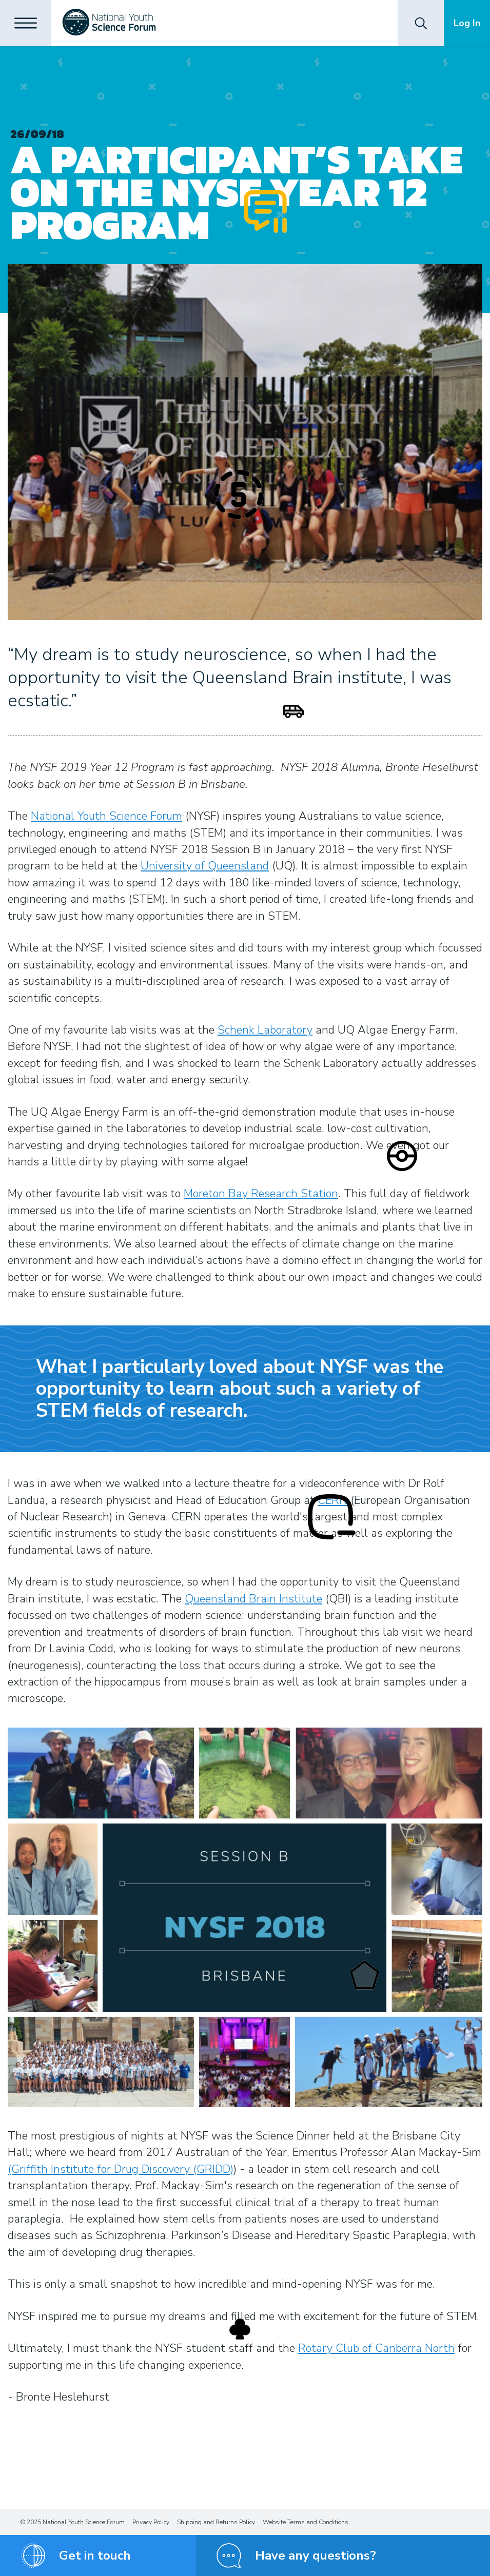 This screenshot has height=2576, width=490. What do you see at coordinates (265, 209) in the screenshot?
I see `pause message notifications` at bounding box center [265, 209].